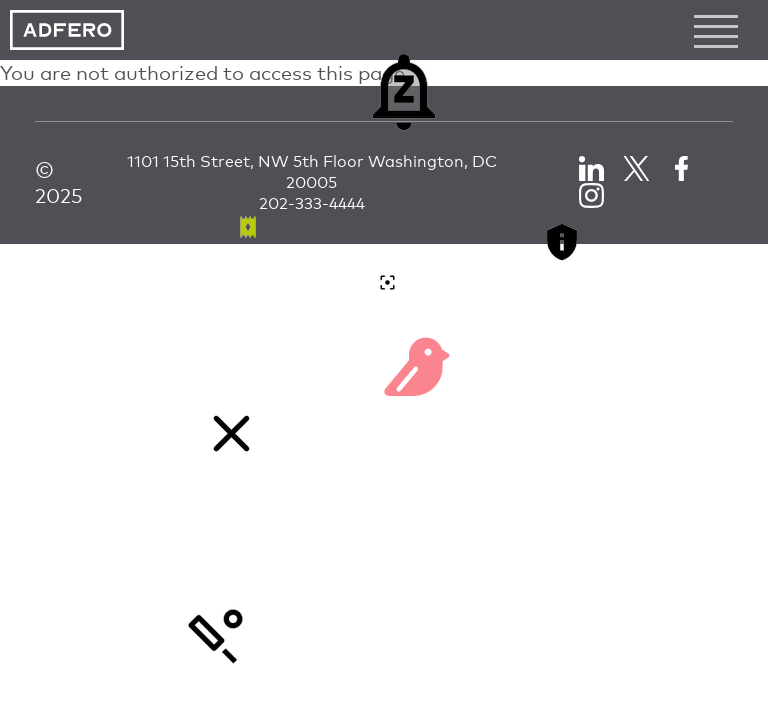  What do you see at coordinates (248, 227) in the screenshot?
I see `view or manage rug products in a home decor app` at bounding box center [248, 227].